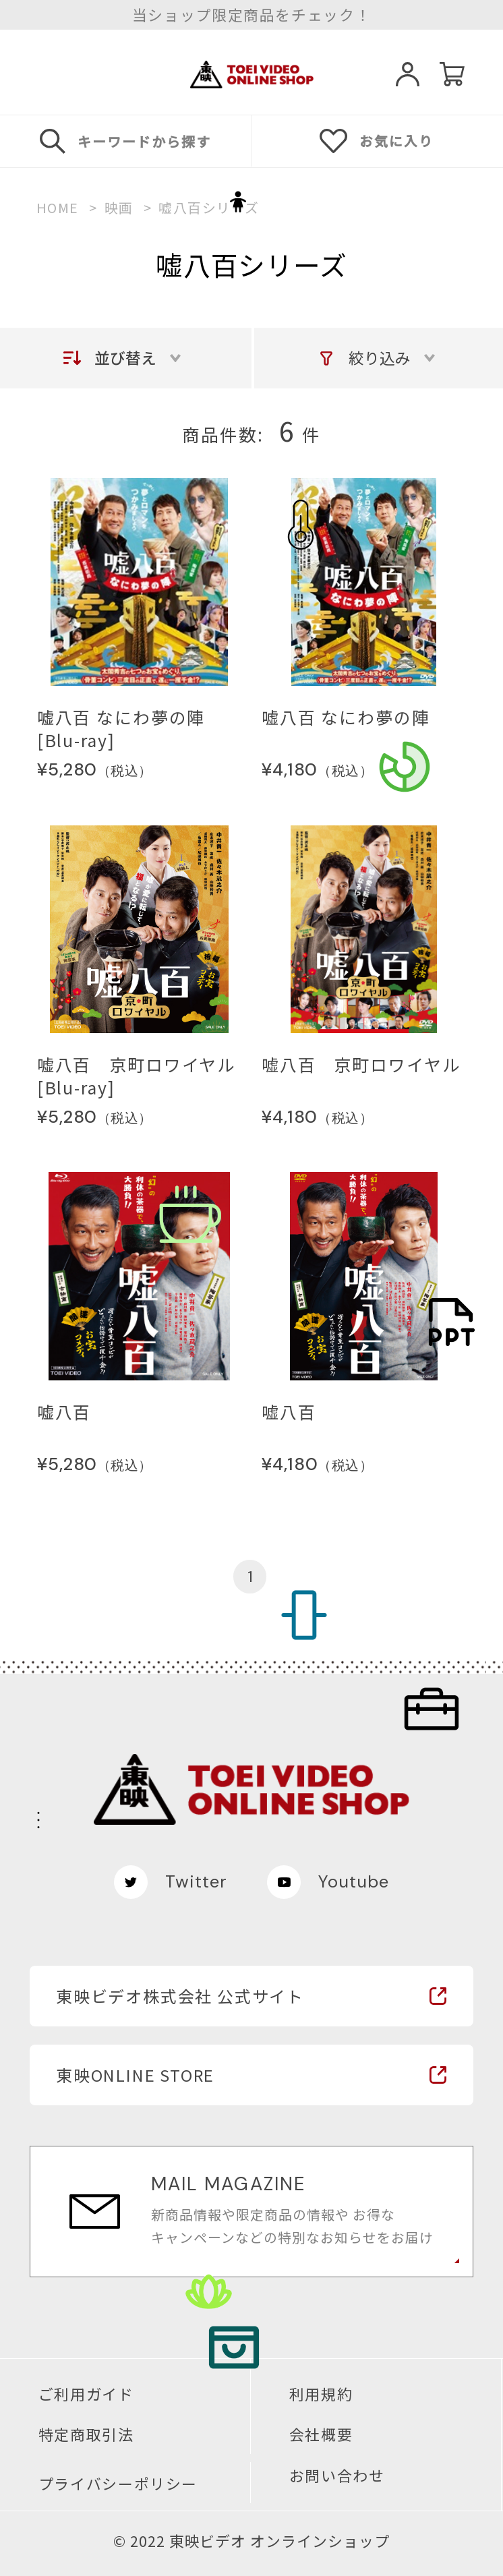  What do you see at coordinates (38, 1820) in the screenshot?
I see `open more options menu` at bounding box center [38, 1820].